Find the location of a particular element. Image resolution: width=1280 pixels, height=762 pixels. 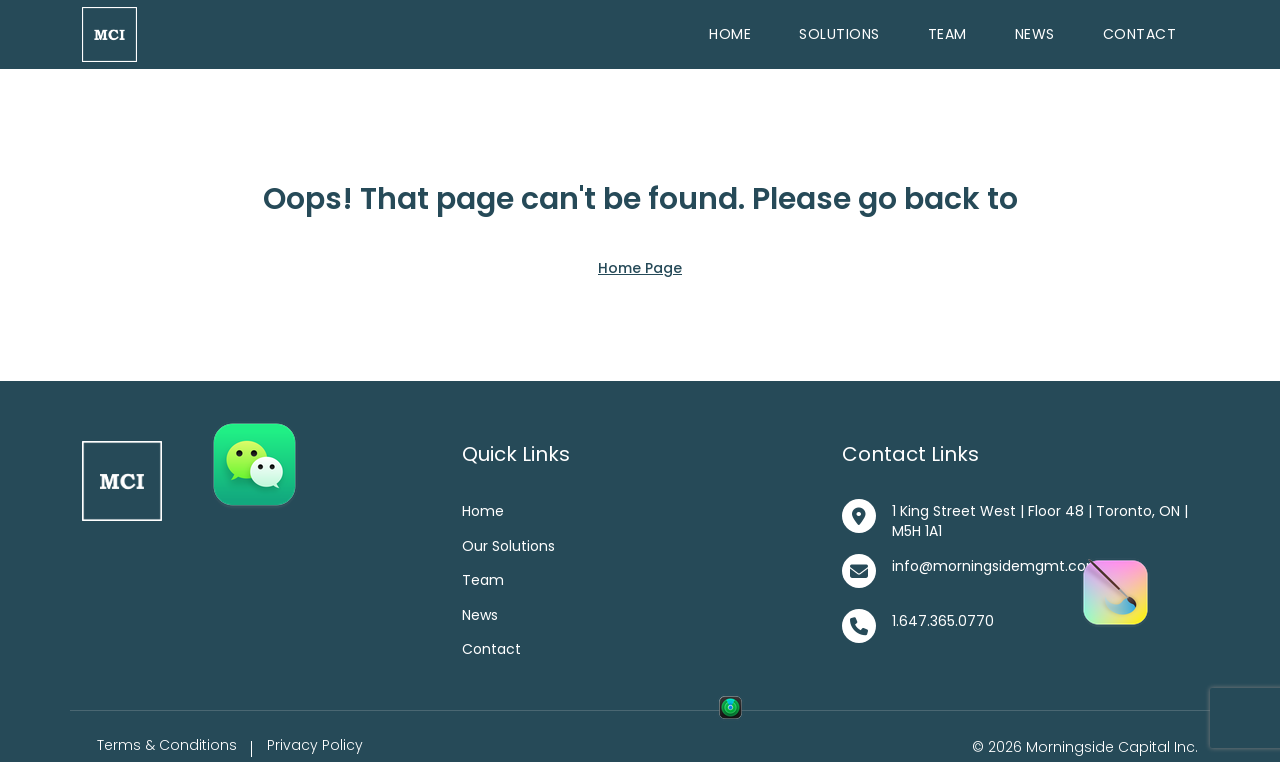

open find my app to locate devices is located at coordinates (730, 707).